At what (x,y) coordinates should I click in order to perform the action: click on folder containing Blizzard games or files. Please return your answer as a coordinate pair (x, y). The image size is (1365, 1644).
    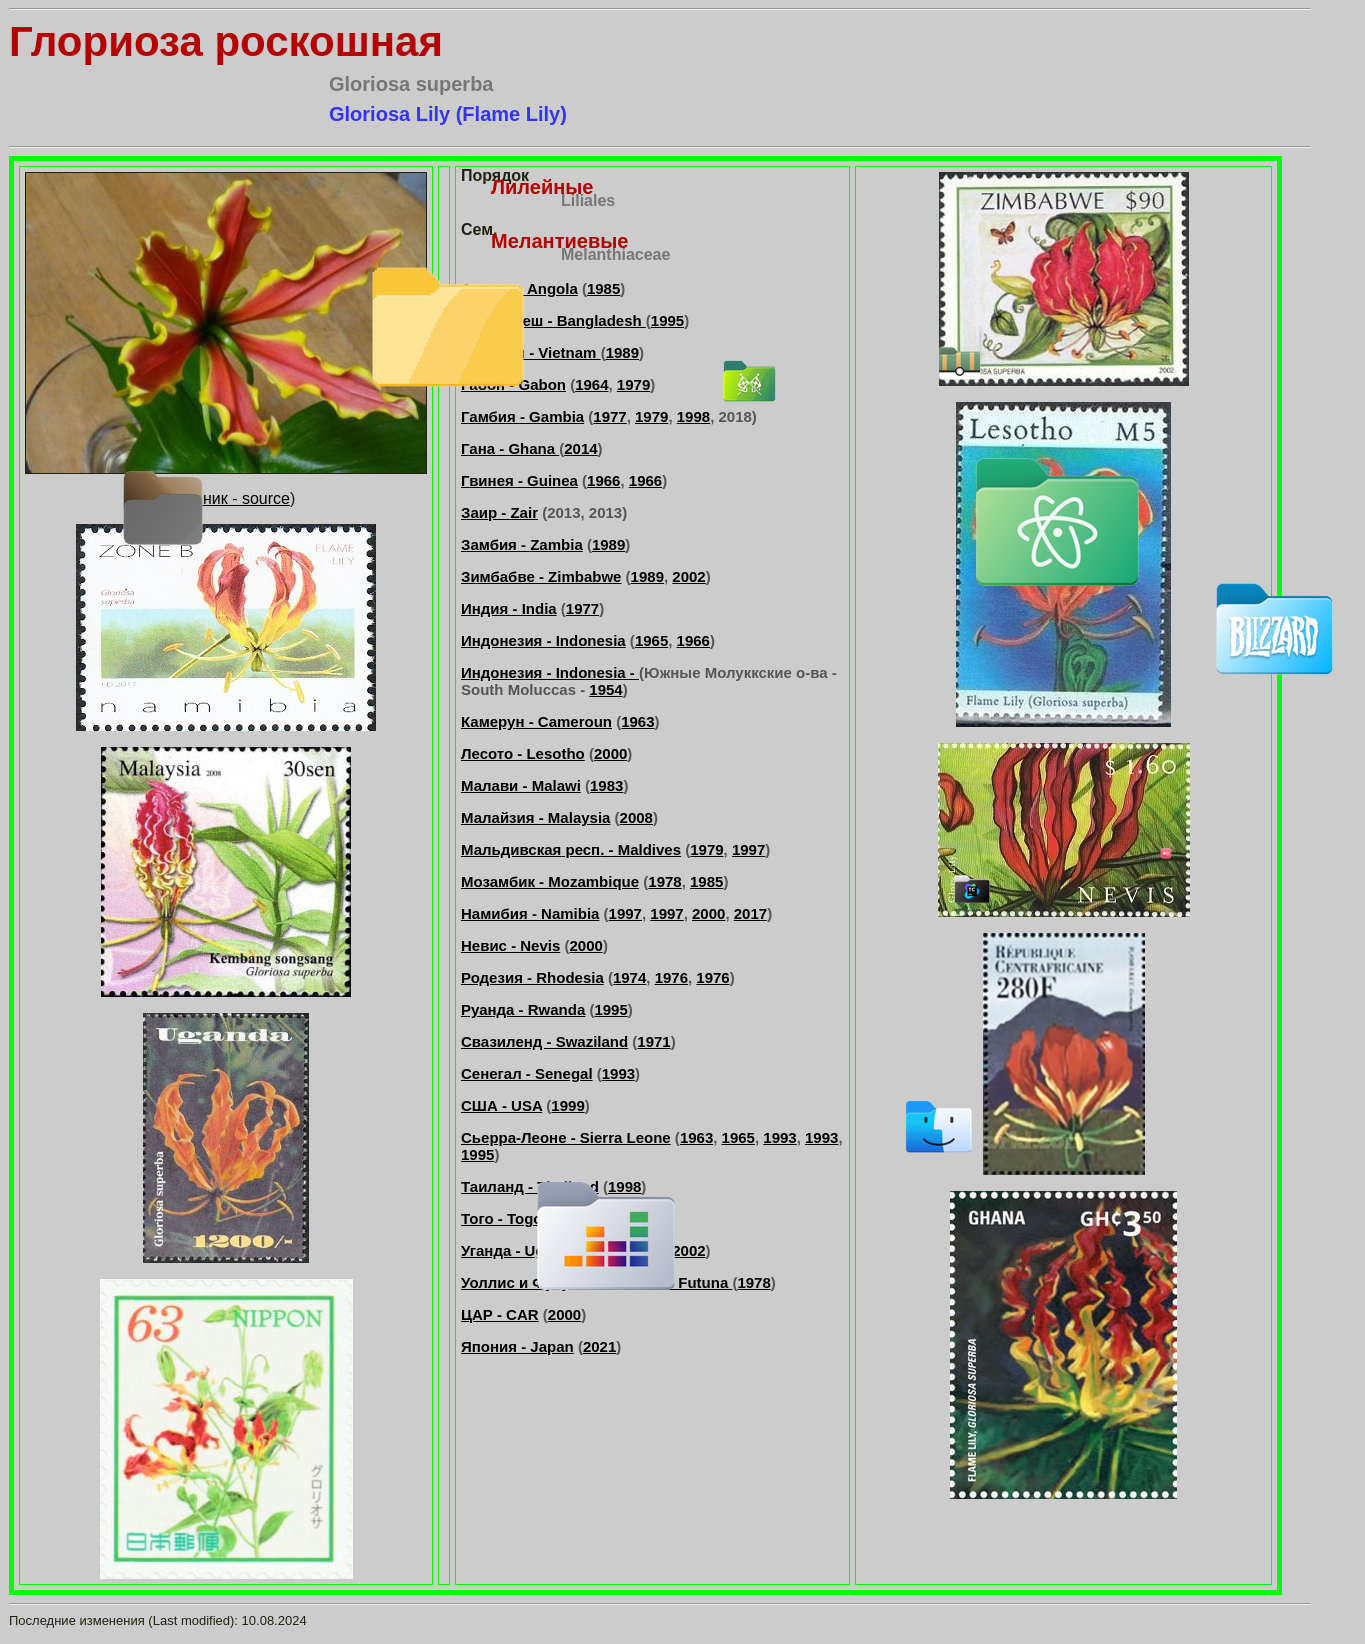
    Looking at the image, I should click on (1274, 632).